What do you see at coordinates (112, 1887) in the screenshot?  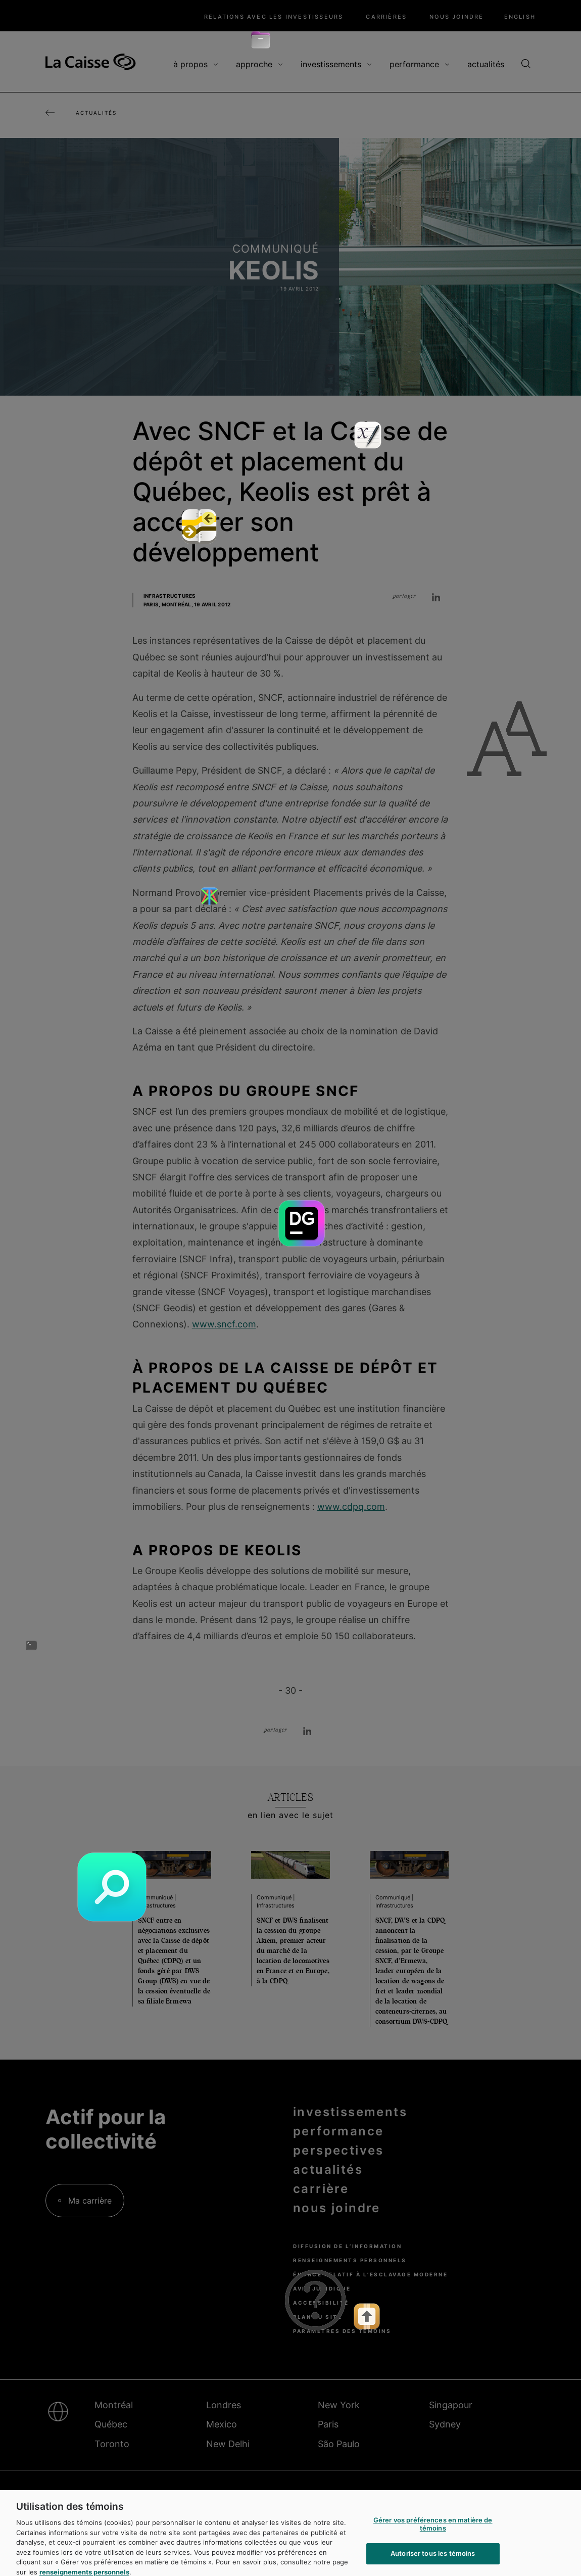 I see `open system log viewer` at bounding box center [112, 1887].